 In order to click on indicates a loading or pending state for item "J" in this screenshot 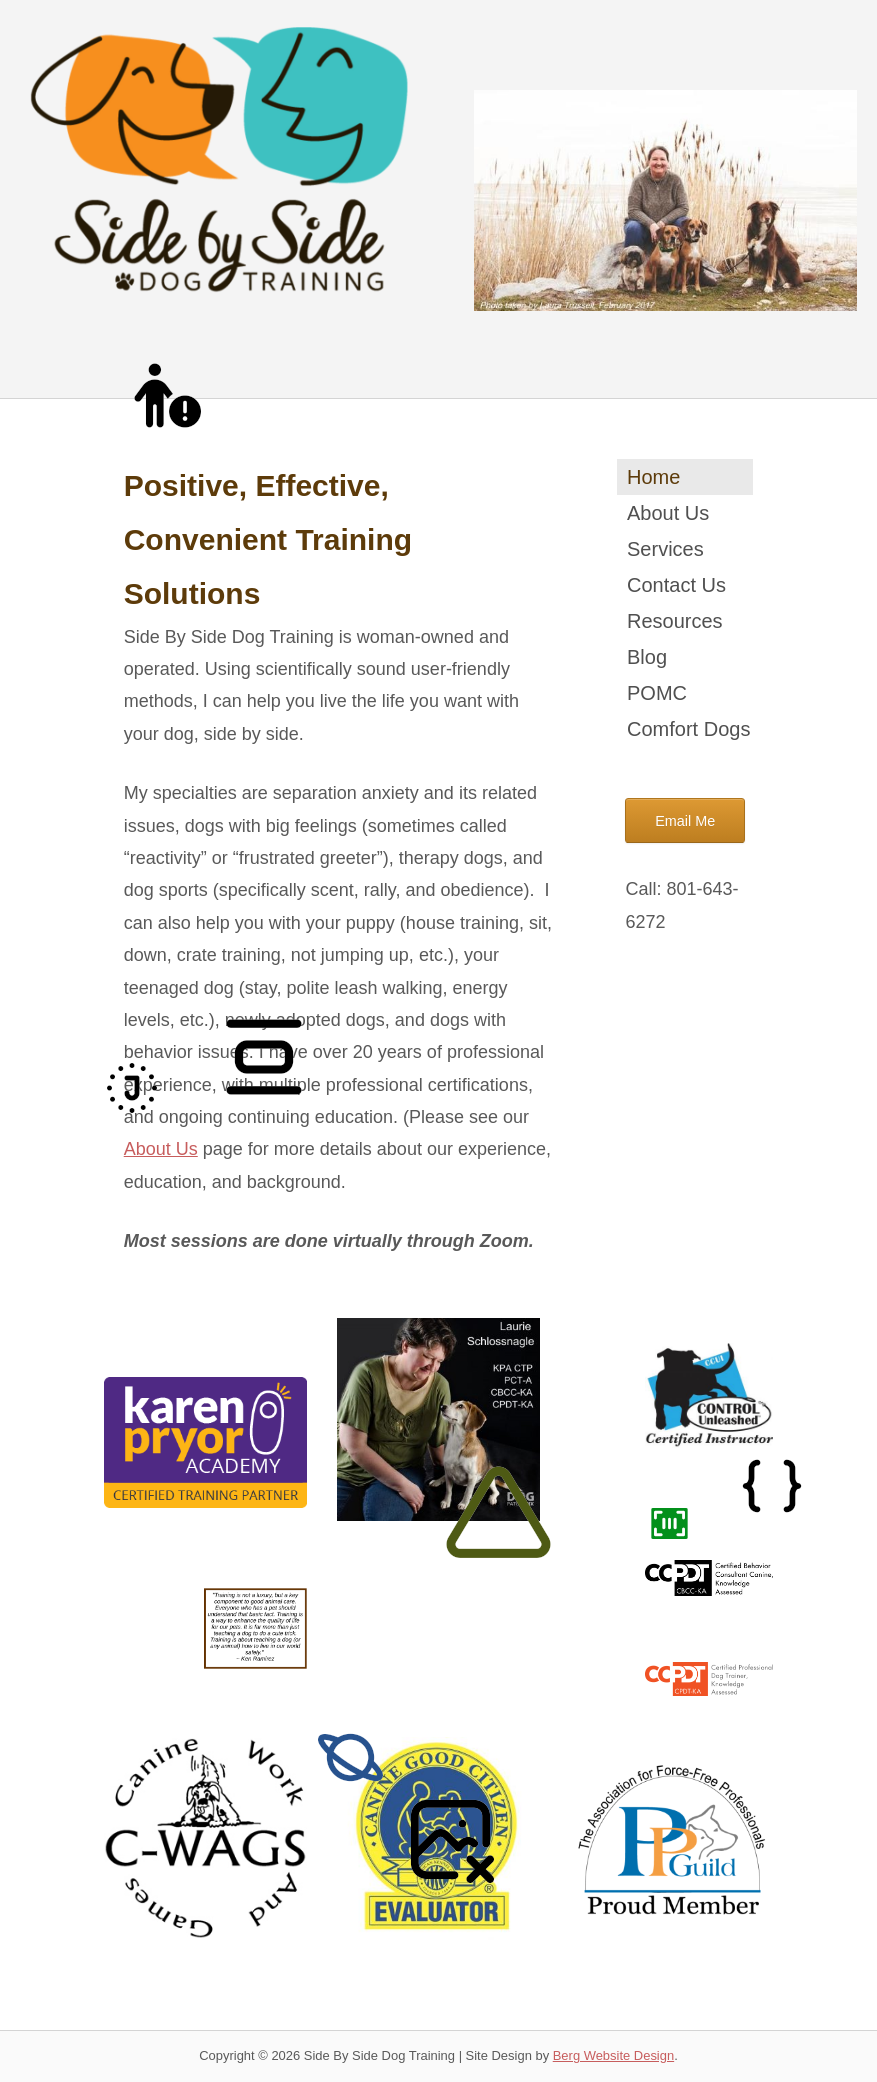, I will do `click(132, 1088)`.